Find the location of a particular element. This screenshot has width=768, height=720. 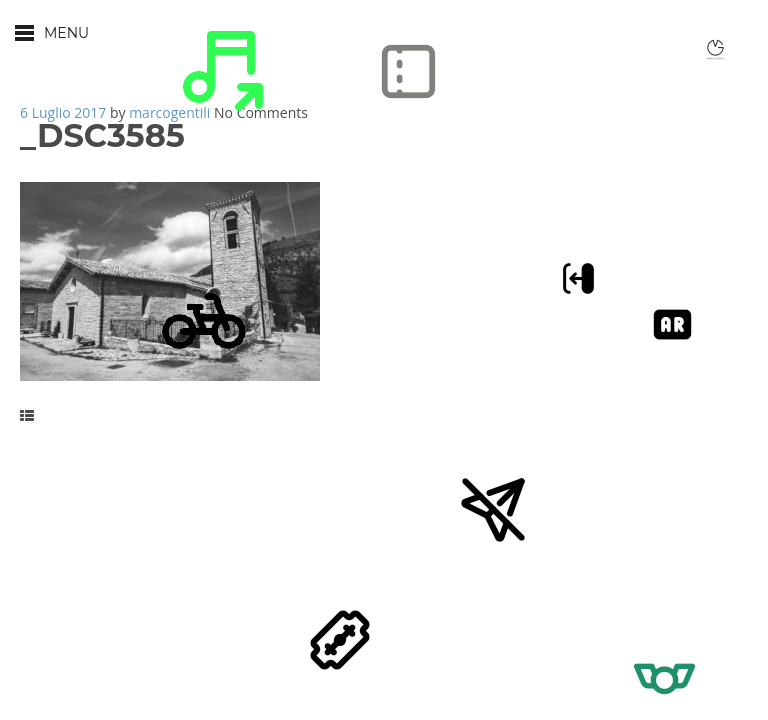

share a song or audio file is located at coordinates (223, 67).